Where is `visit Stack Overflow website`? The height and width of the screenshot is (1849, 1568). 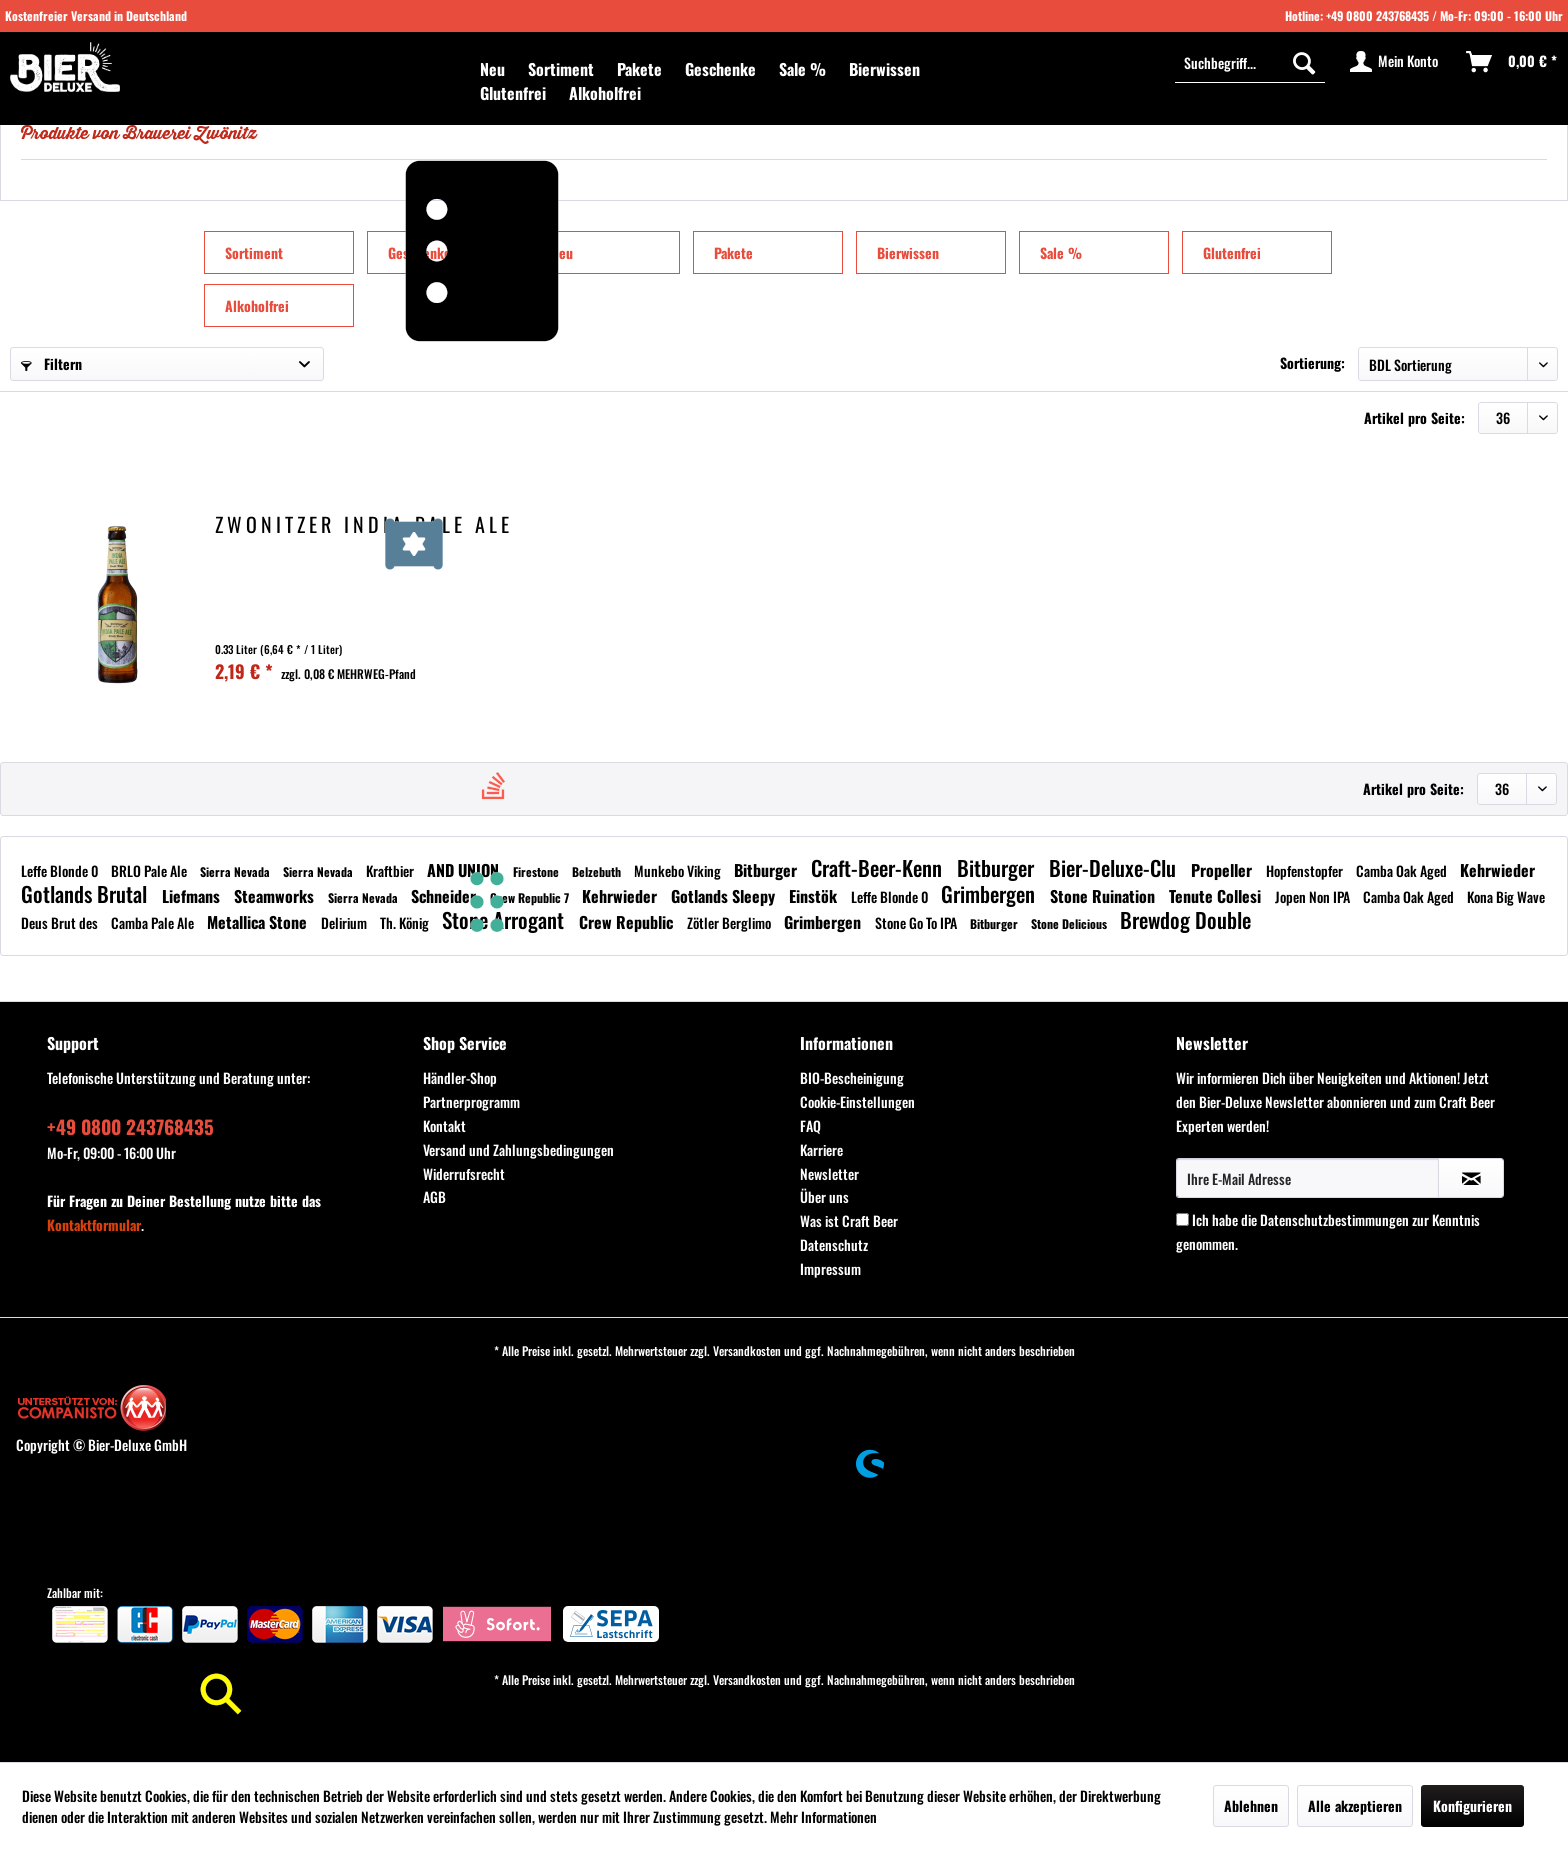 visit Stack Overflow website is located at coordinates (493, 785).